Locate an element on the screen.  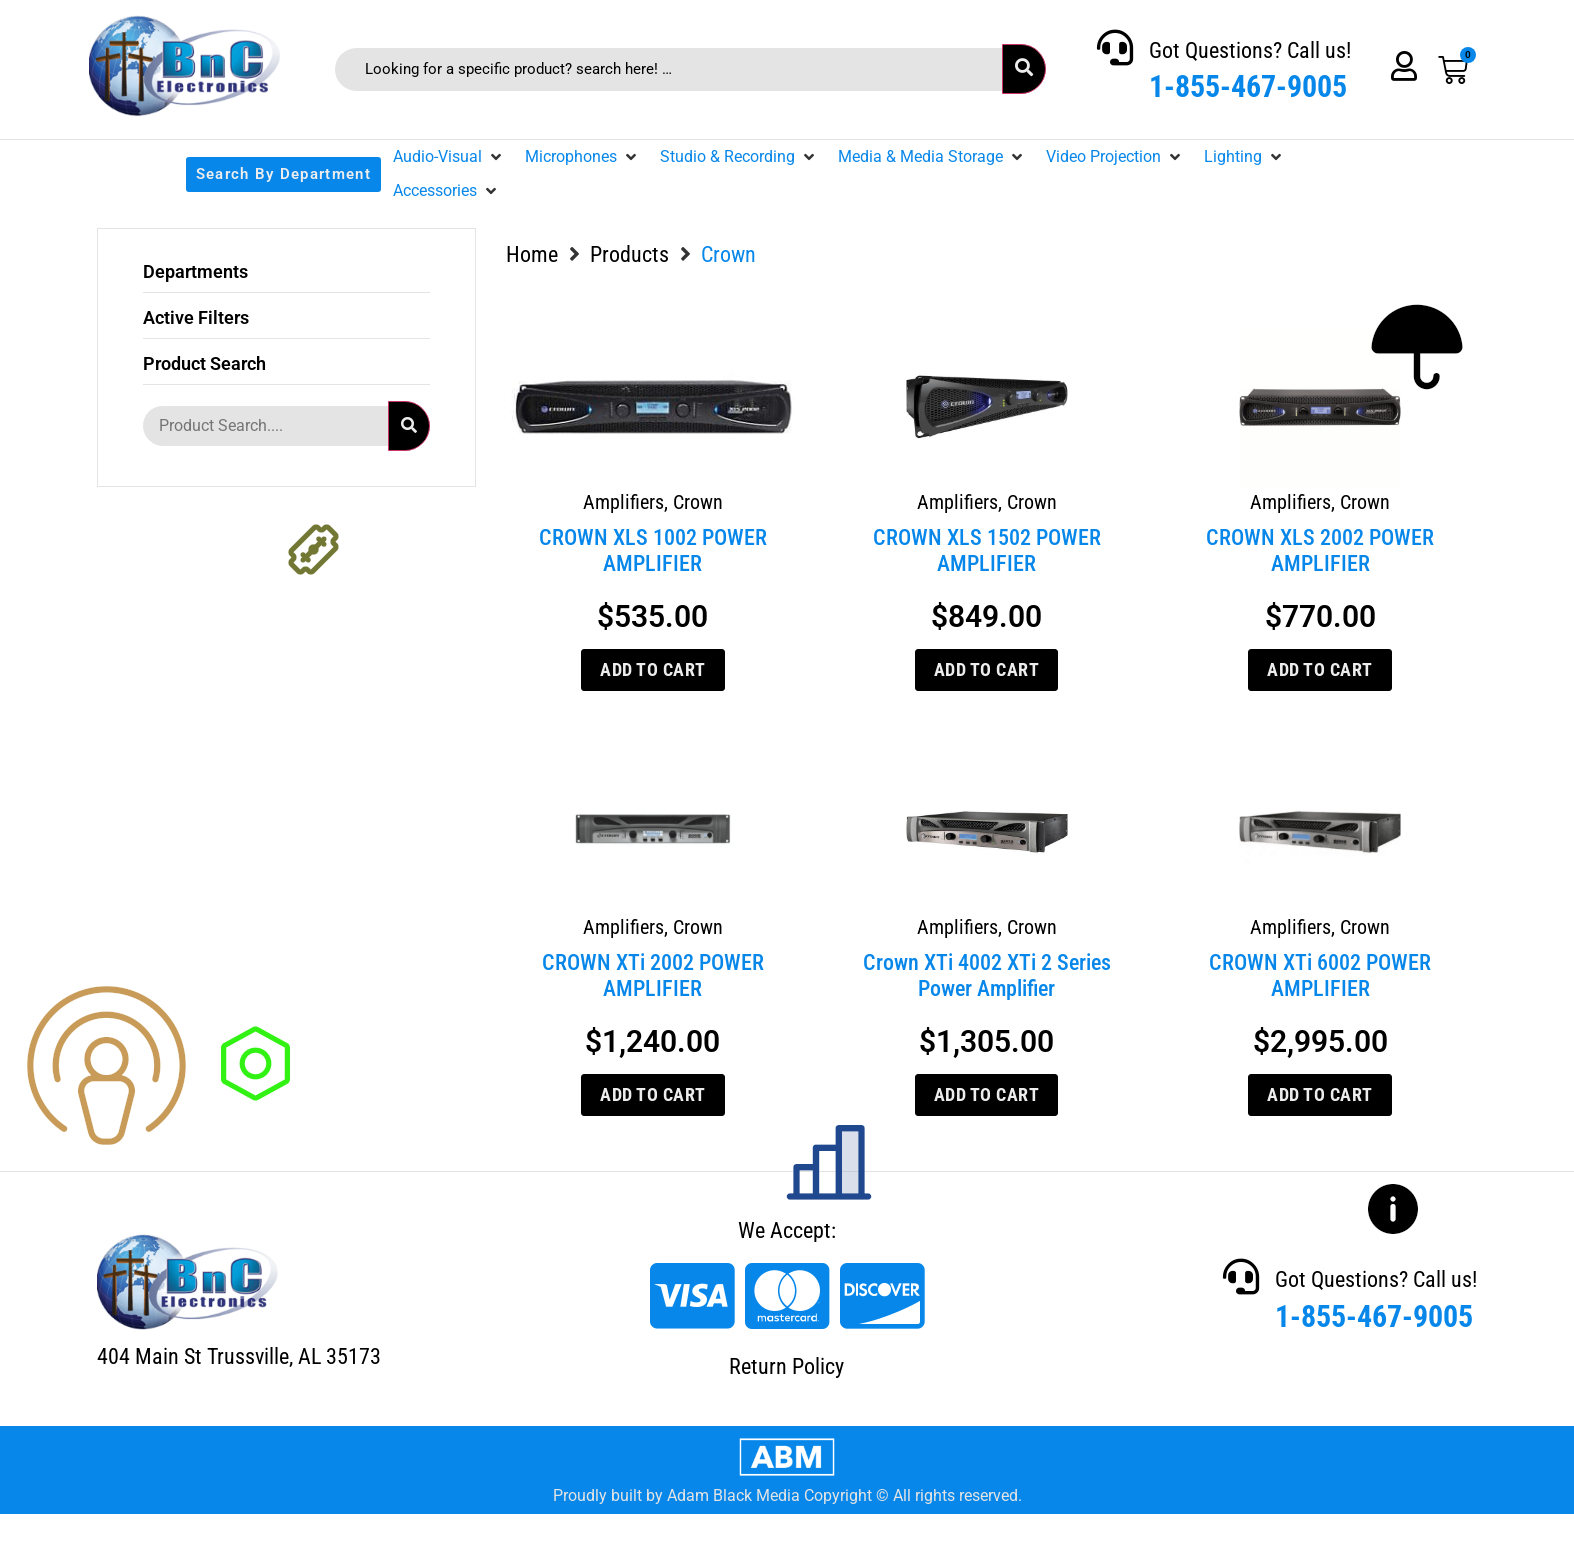
view more information or details is located at coordinates (1393, 1209).